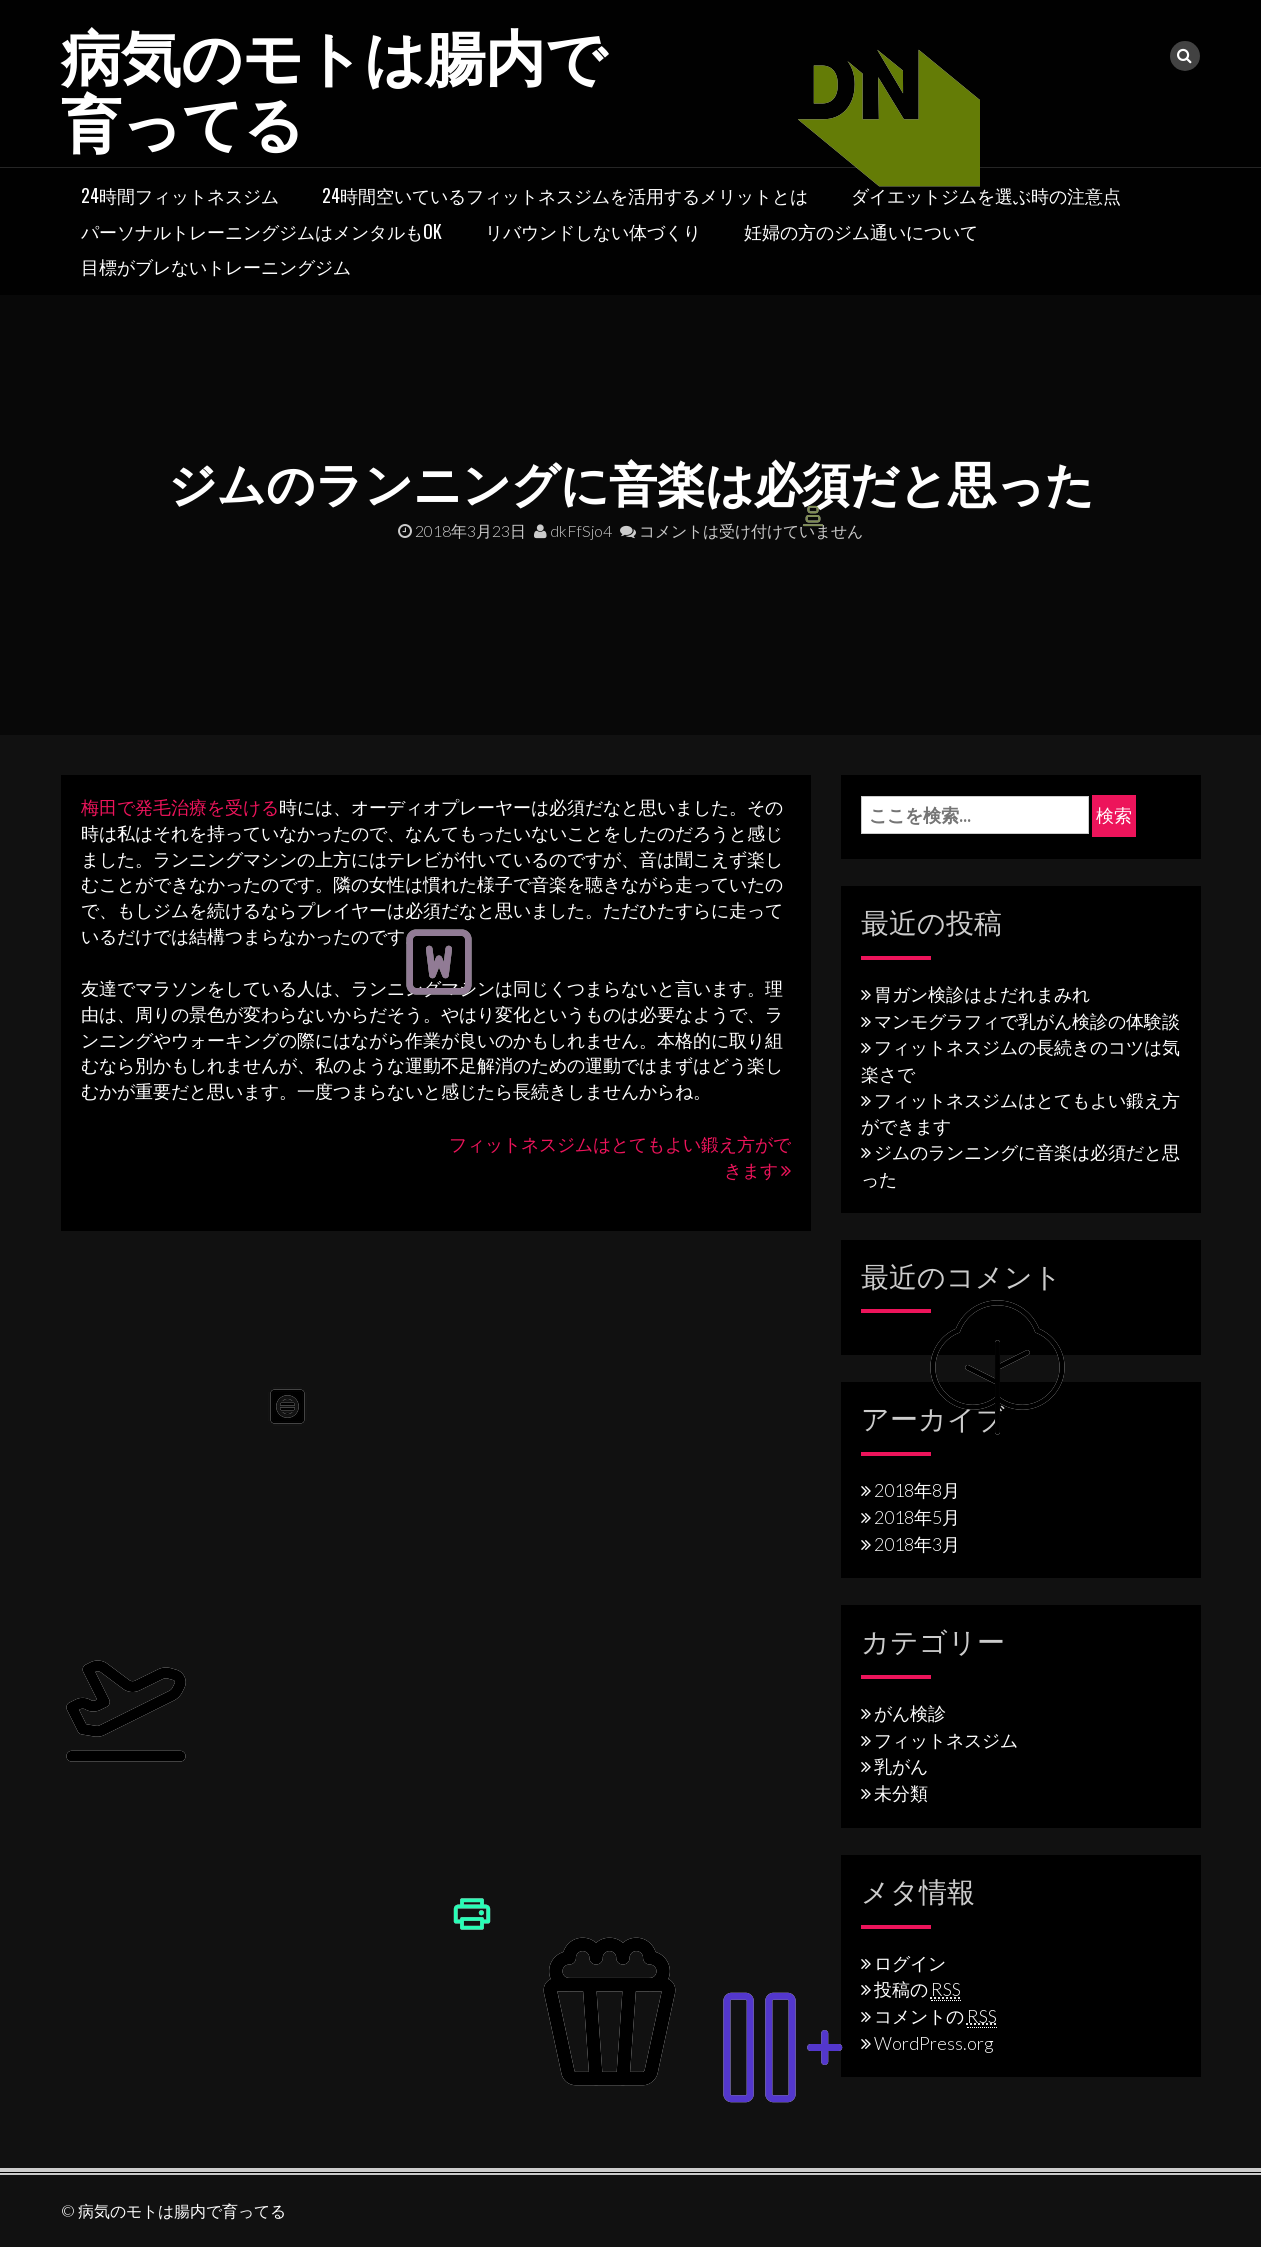 The height and width of the screenshot is (2247, 1261). Describe the element at coordinates (287, 1406) in the screenshot. I see `access climate control settings` at that location.